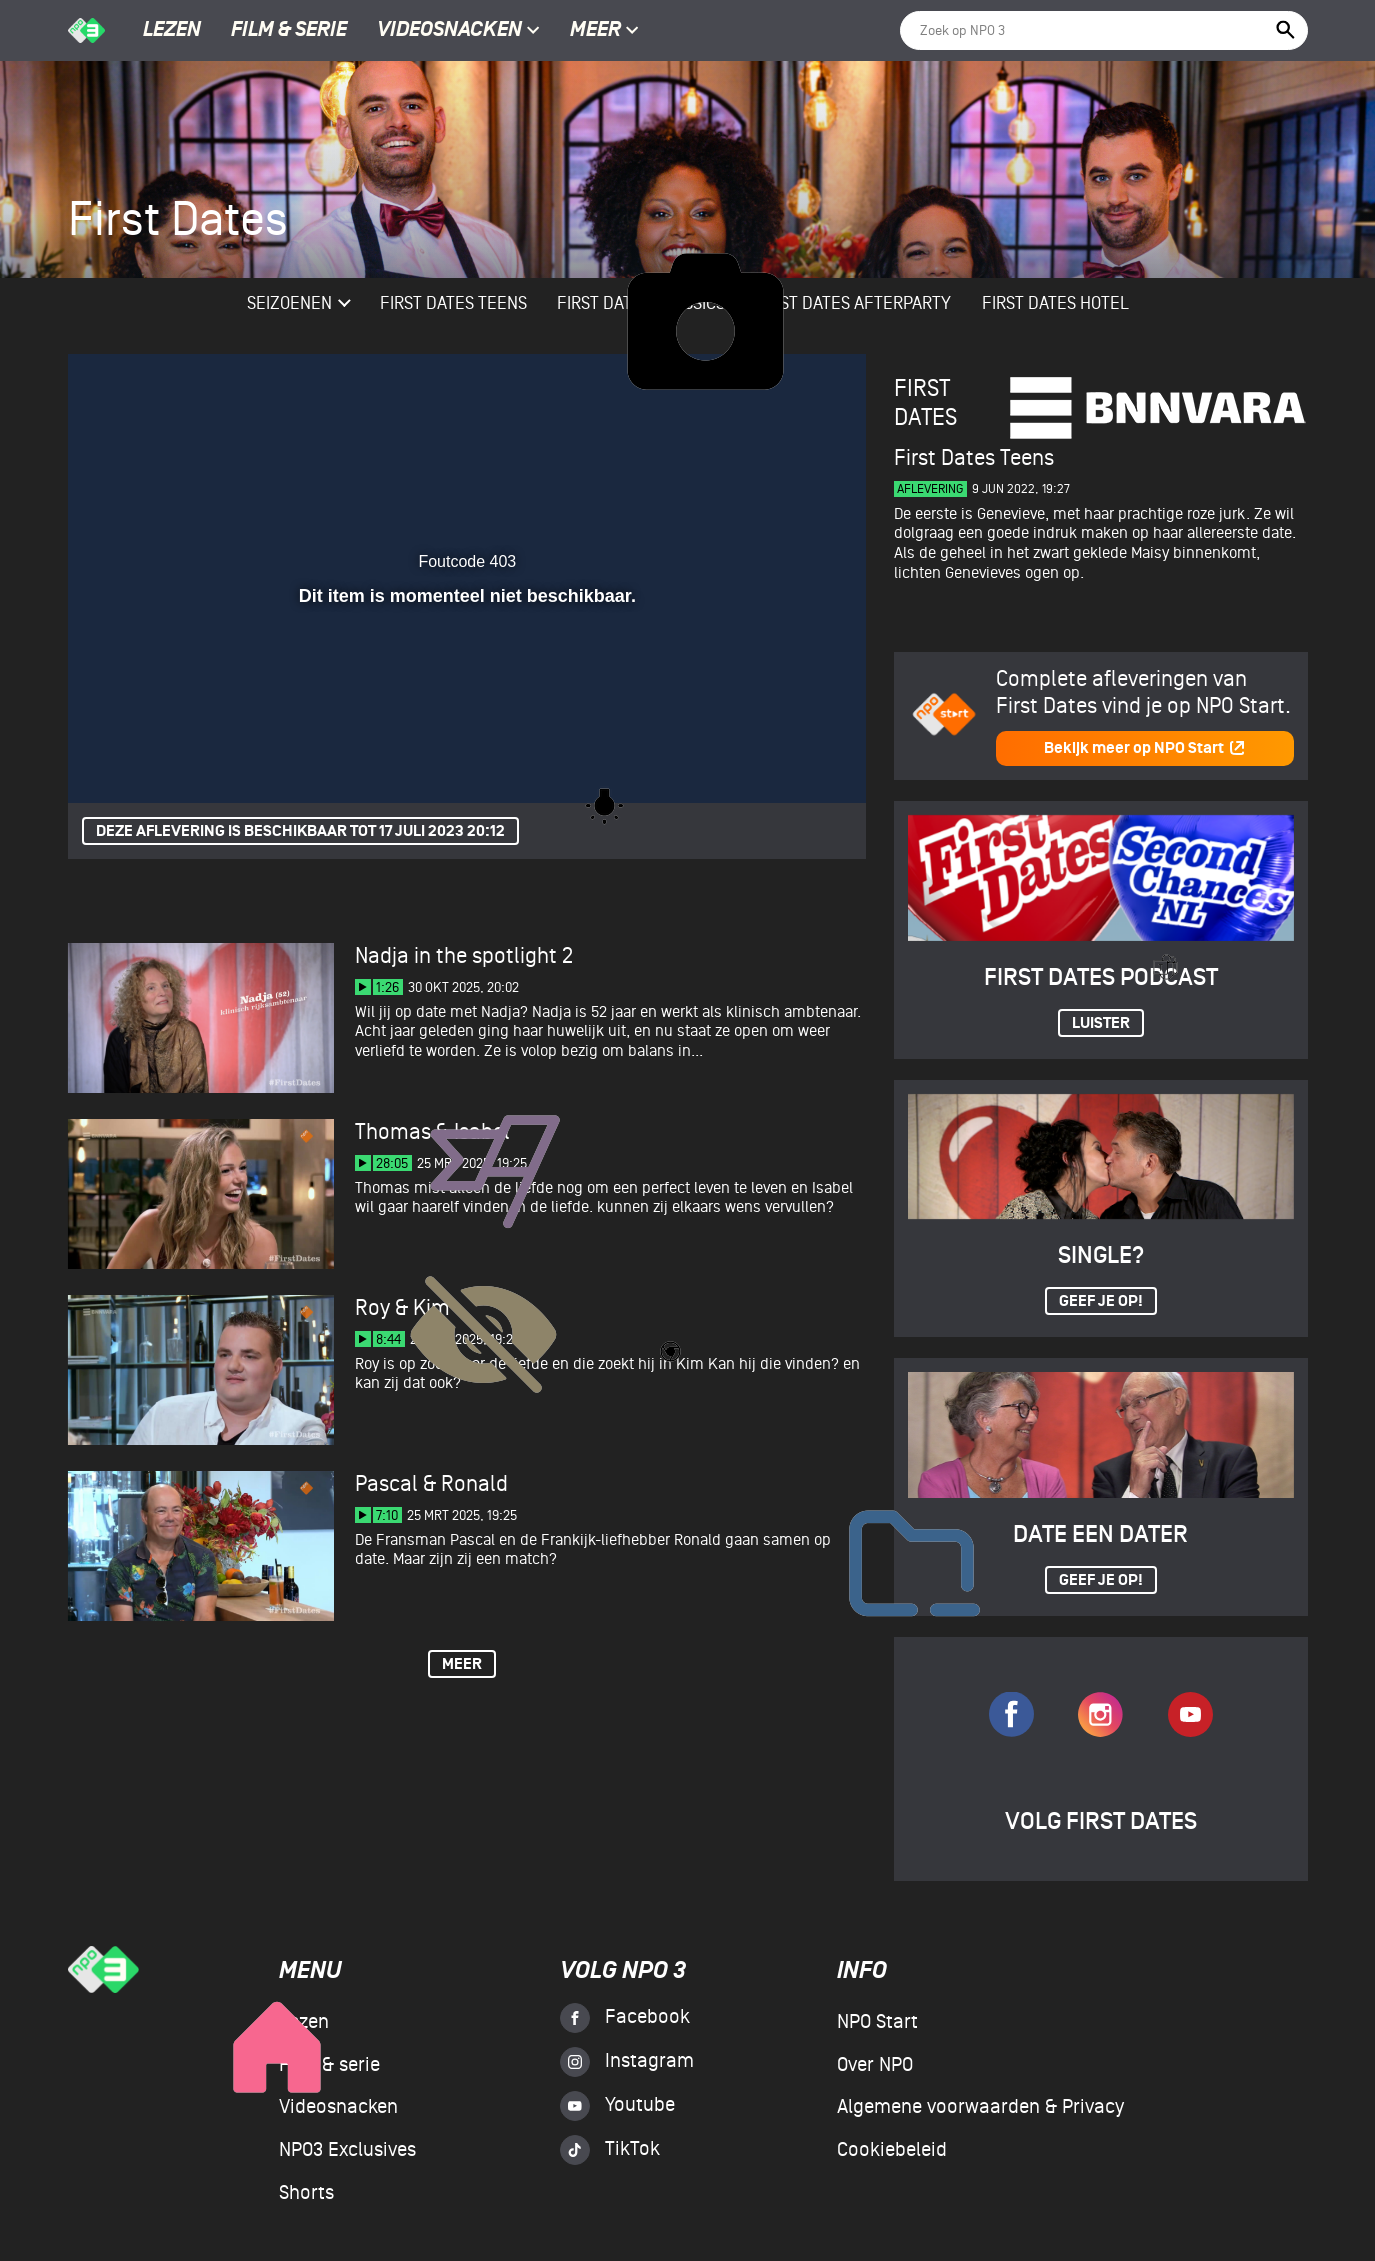 The height and width of the screenshot is (2261, 1375). Describe the element at coordinates (705, 321) in the screenshot. I see `take a photo` at that location.